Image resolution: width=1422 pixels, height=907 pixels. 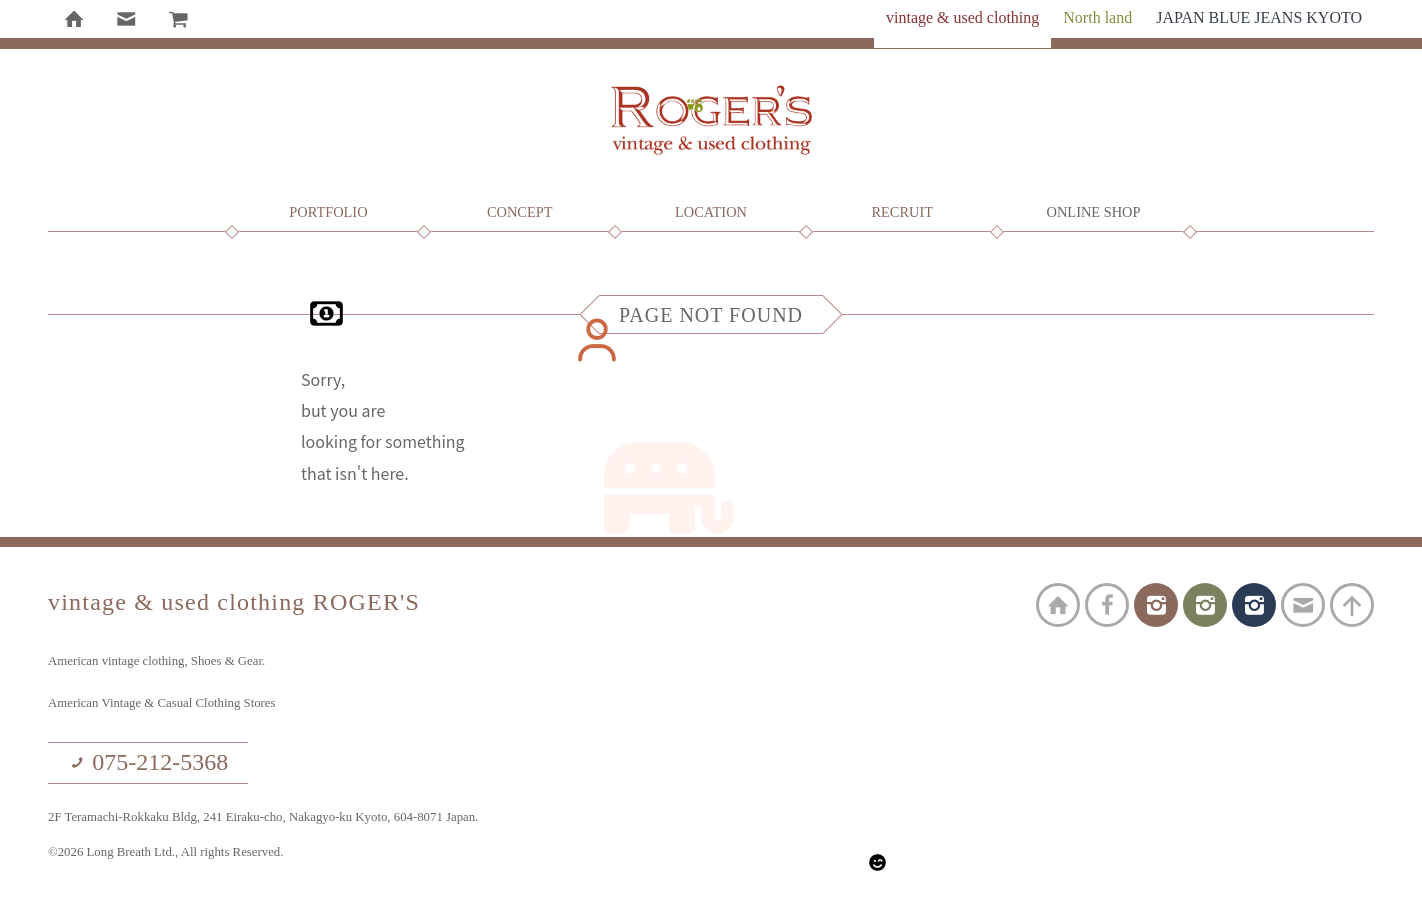 I want to click on view your profile, so click(x=597, y=340).